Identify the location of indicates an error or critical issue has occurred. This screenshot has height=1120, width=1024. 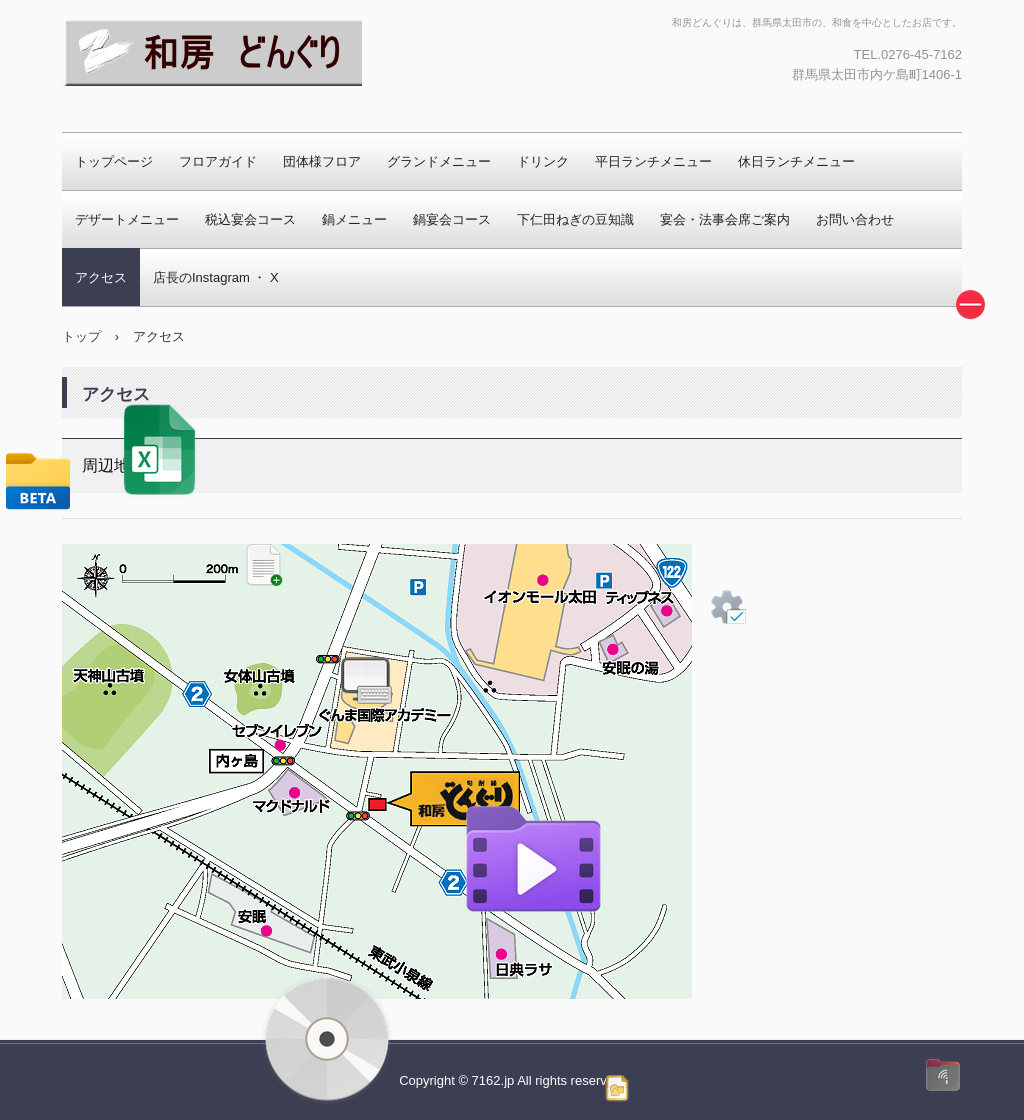
(970, 304).